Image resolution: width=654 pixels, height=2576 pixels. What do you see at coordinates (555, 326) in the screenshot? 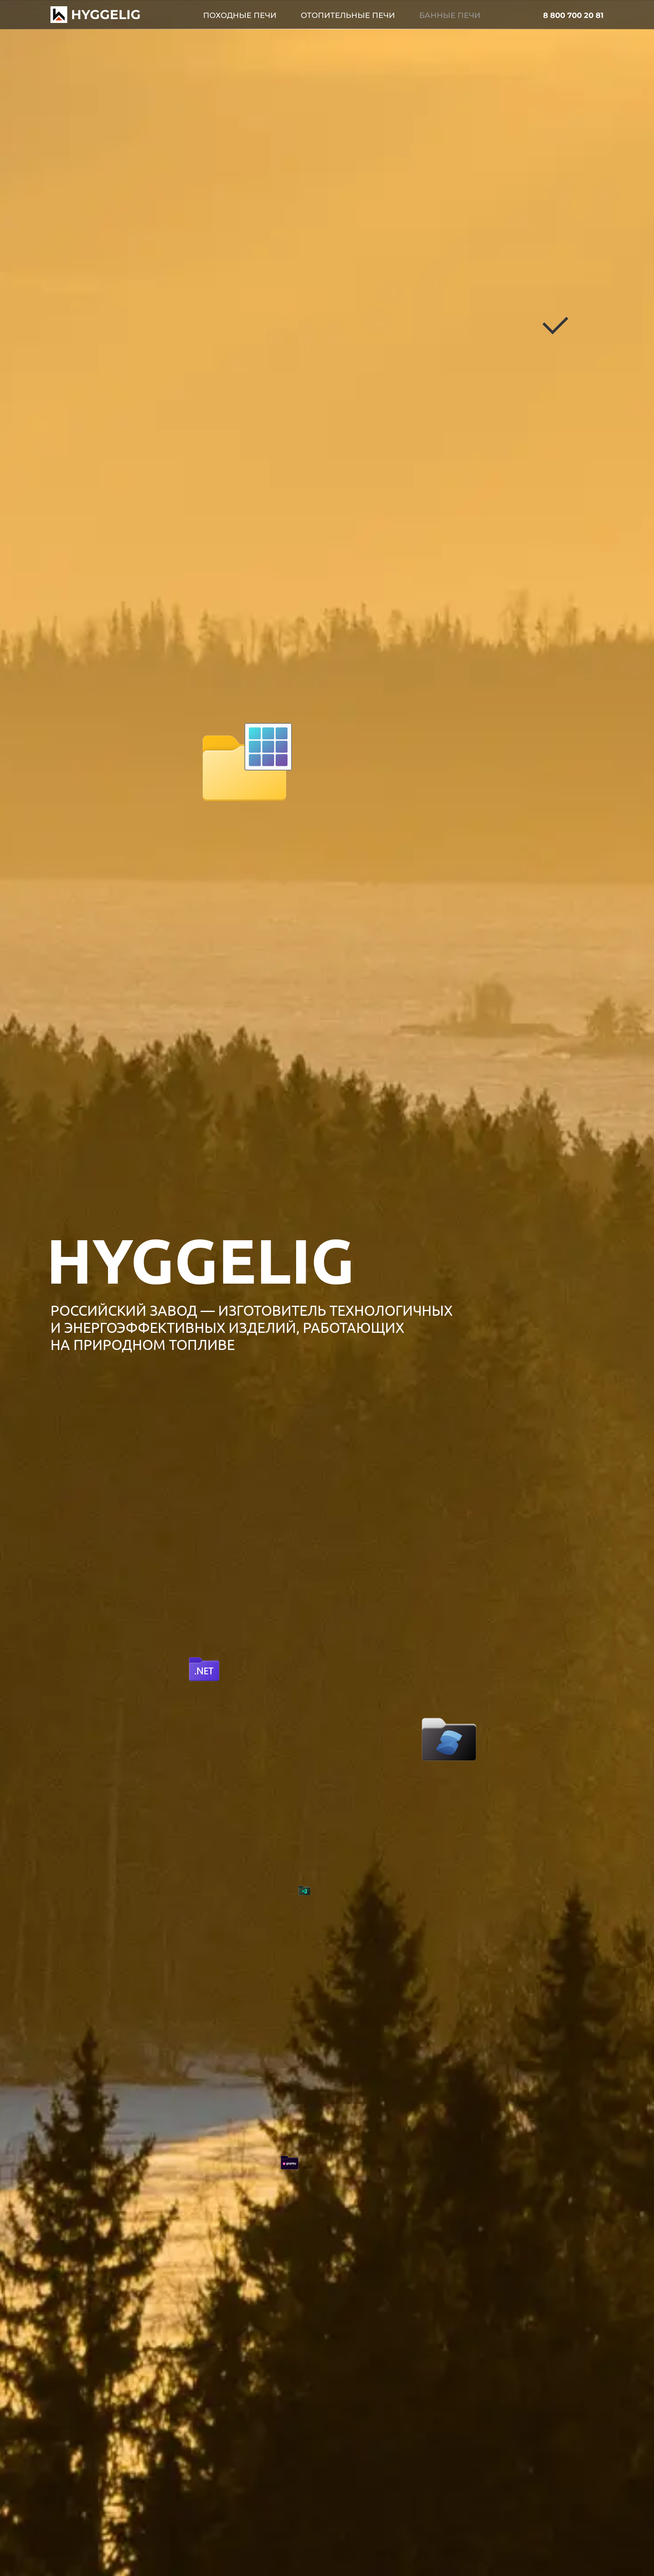
I see `mark a task as complete` at bounding box center [555, 326].